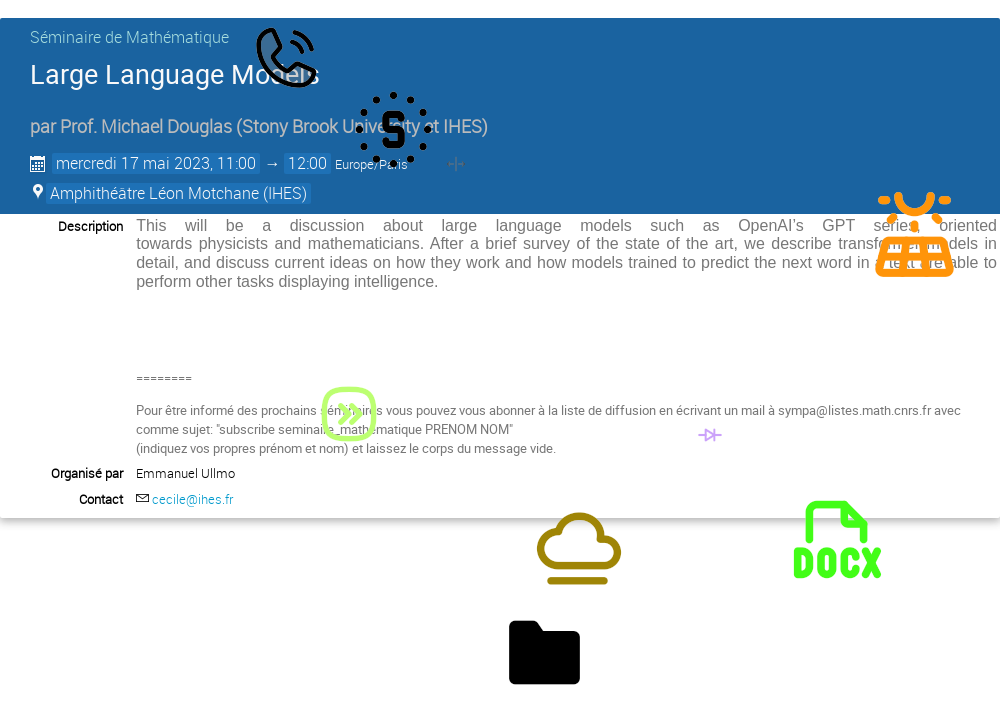 The image size is (1000, 720). I want to click on indicates a Microsoft Word document file, so click(836, 539).